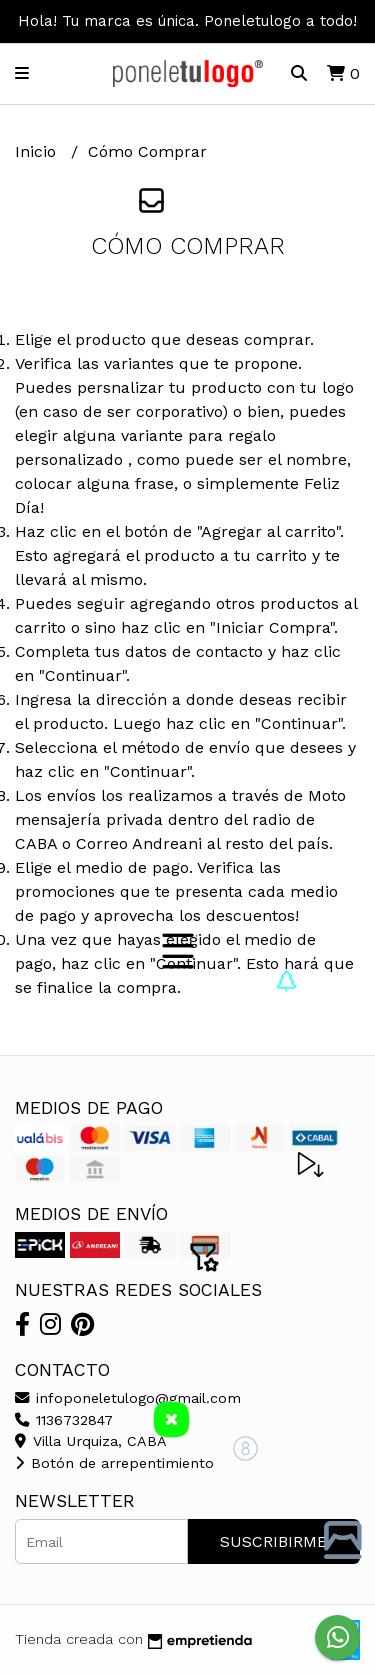  What do you see at coordinates (310, 1164) in the screenshot?
I see `run code below current selection` at bounding box center [310, 1164].